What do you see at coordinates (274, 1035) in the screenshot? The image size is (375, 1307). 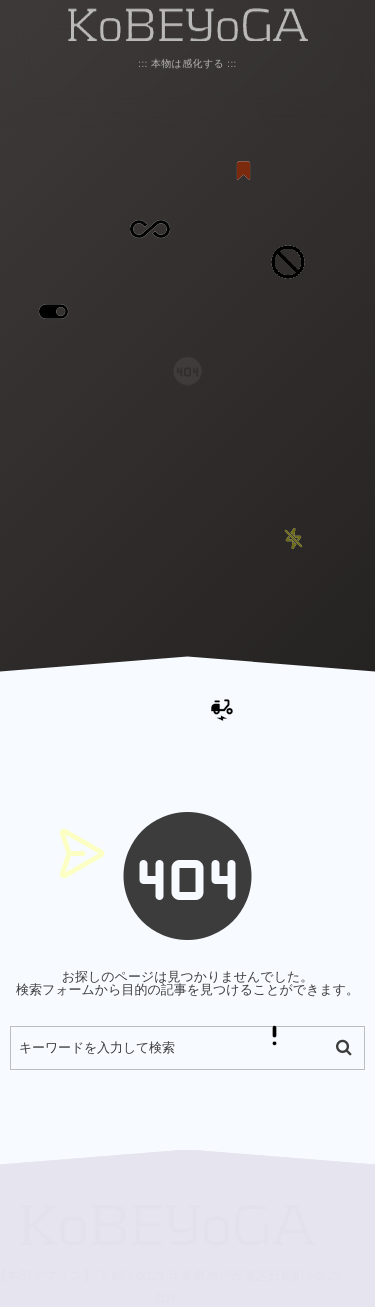 I see `indicates a warning or alert requiring attention` at bounding box center [274, 1035].